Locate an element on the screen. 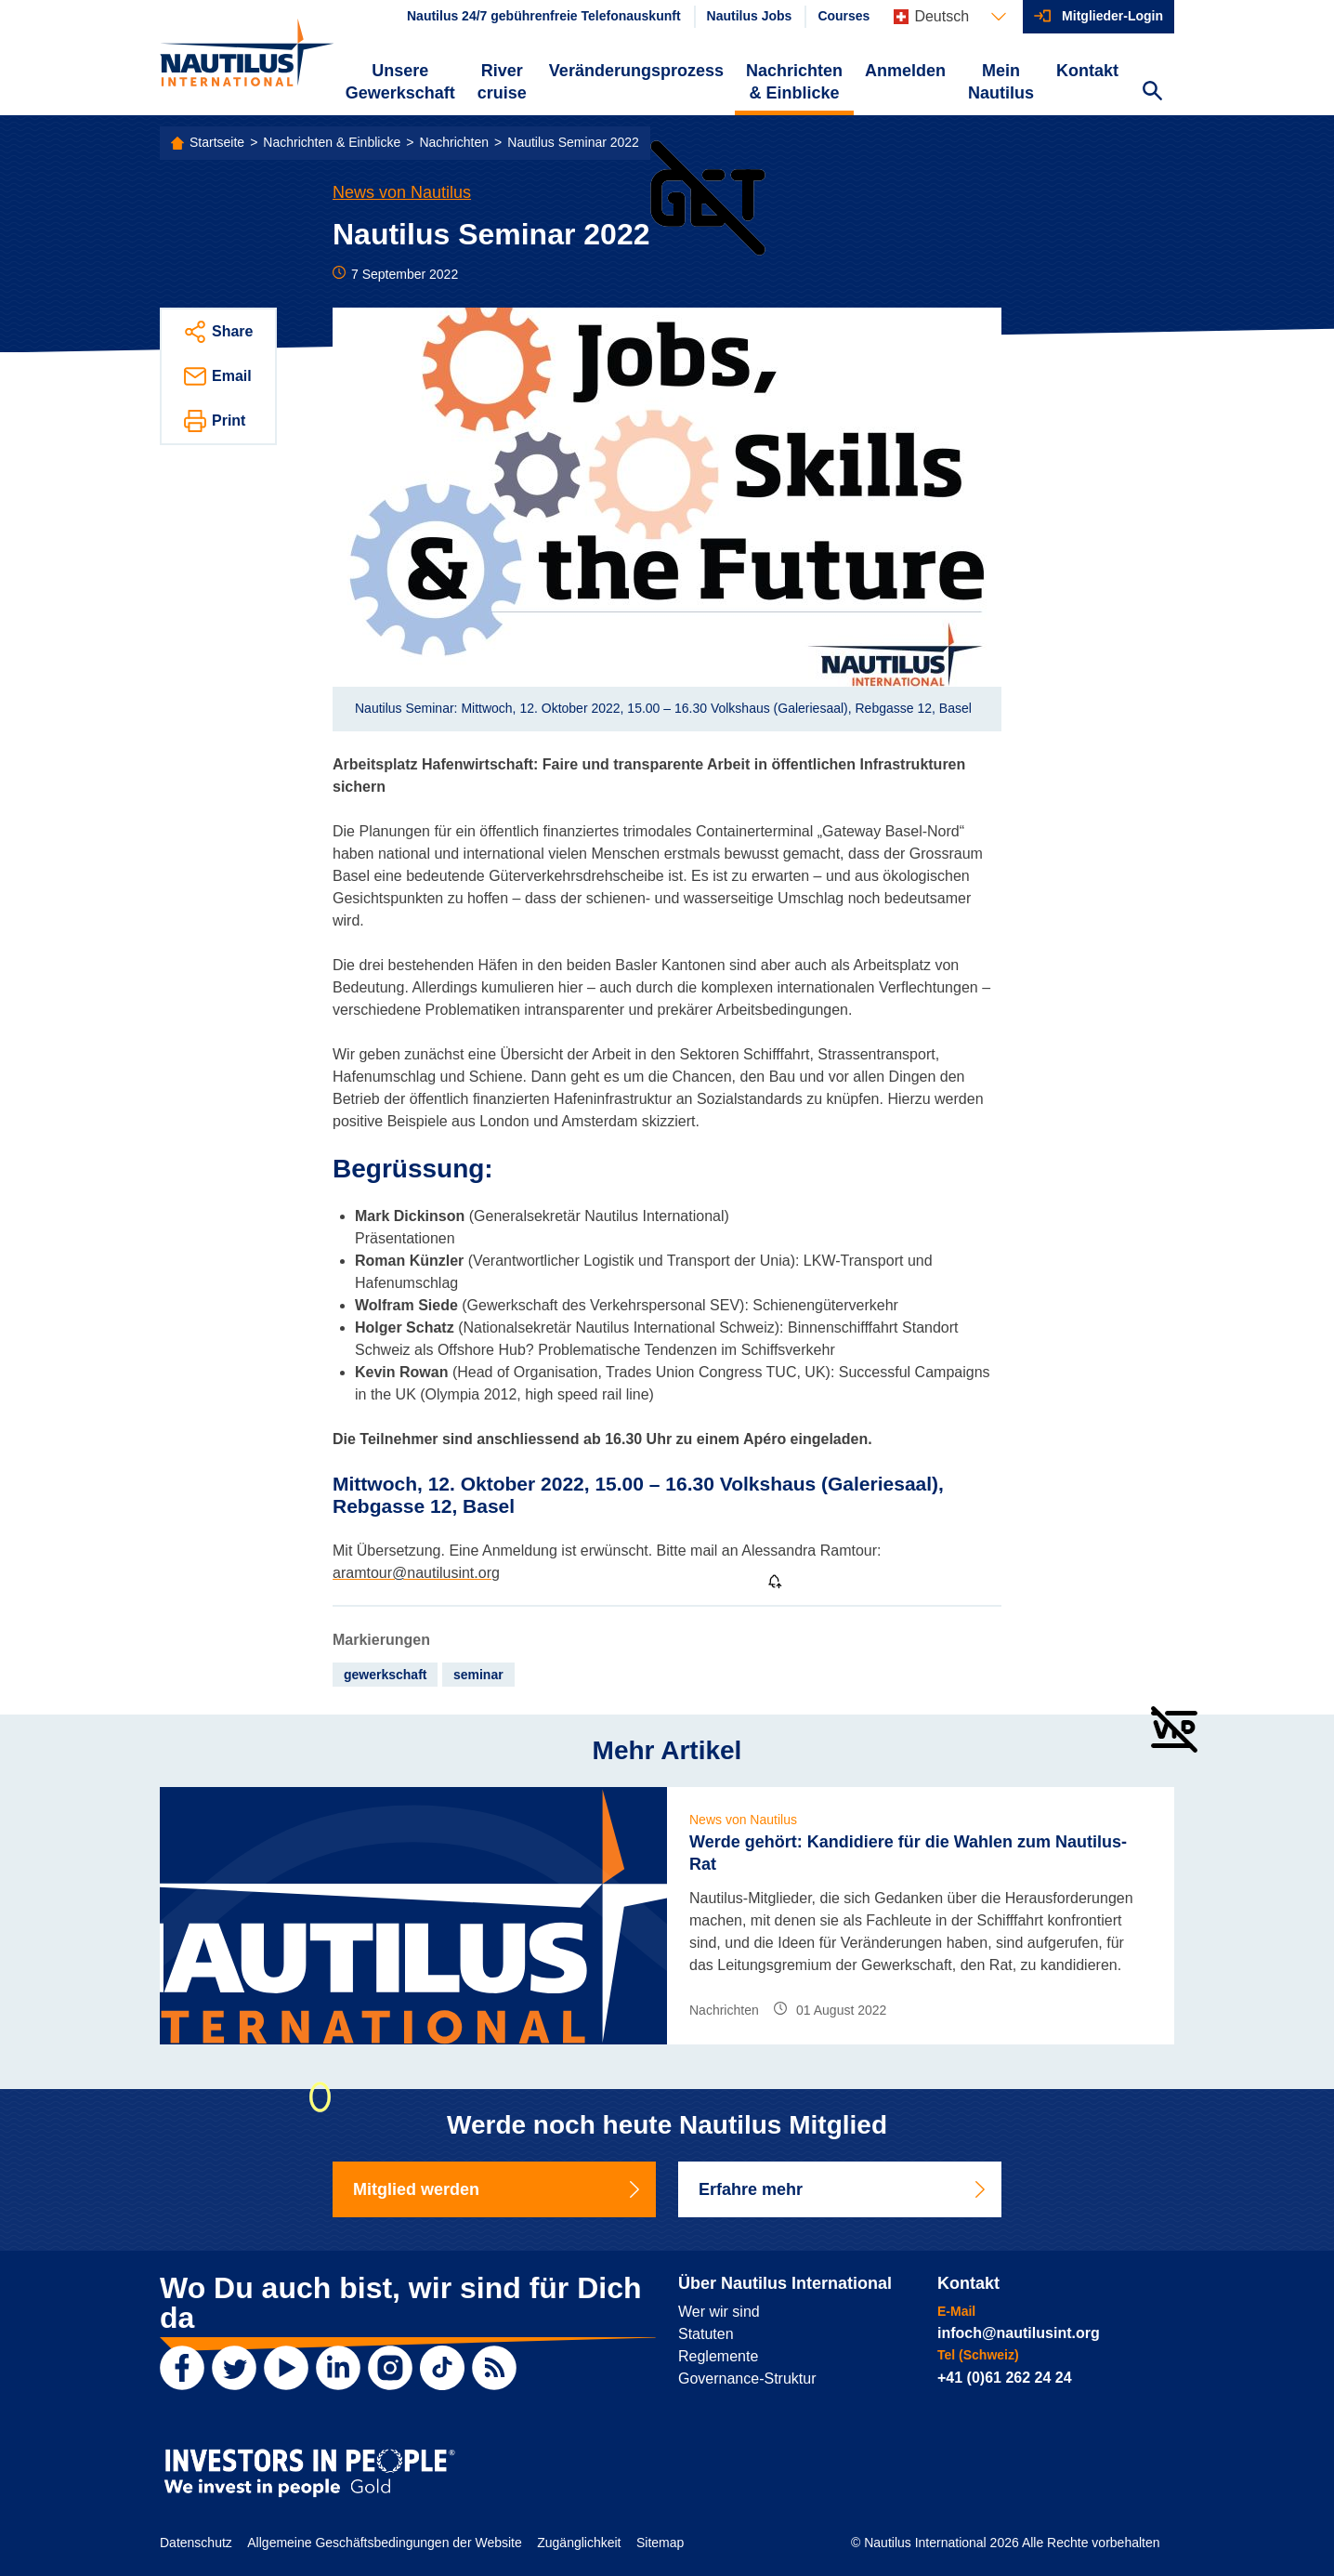 The image size is (1334, 2576). draw or insert an oval shape is located at coordinates (320, 2096).